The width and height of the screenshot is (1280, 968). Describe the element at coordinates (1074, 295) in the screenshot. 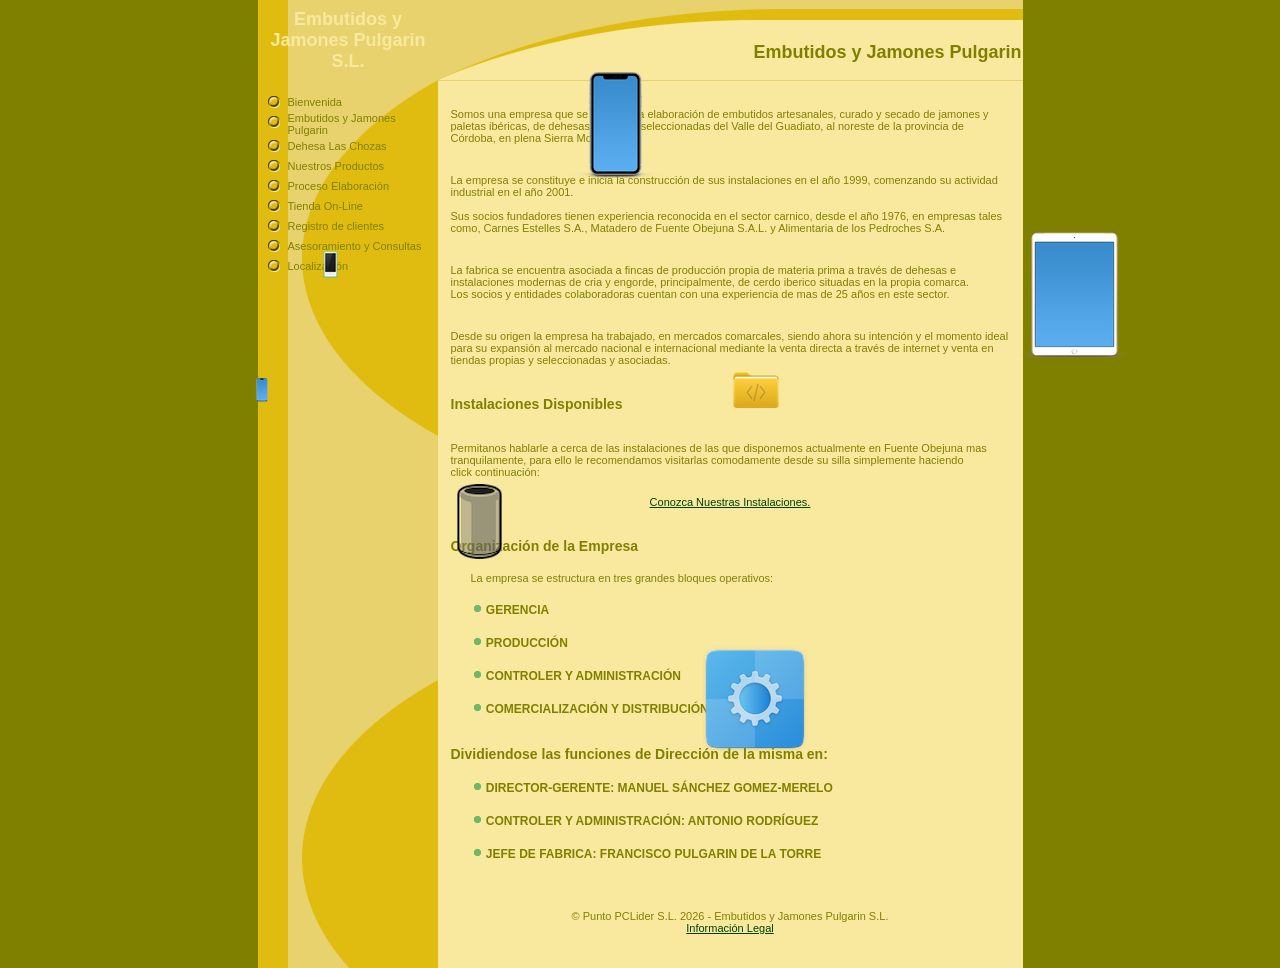

I see `iPad Pro device with cellular connectivity` at that location.